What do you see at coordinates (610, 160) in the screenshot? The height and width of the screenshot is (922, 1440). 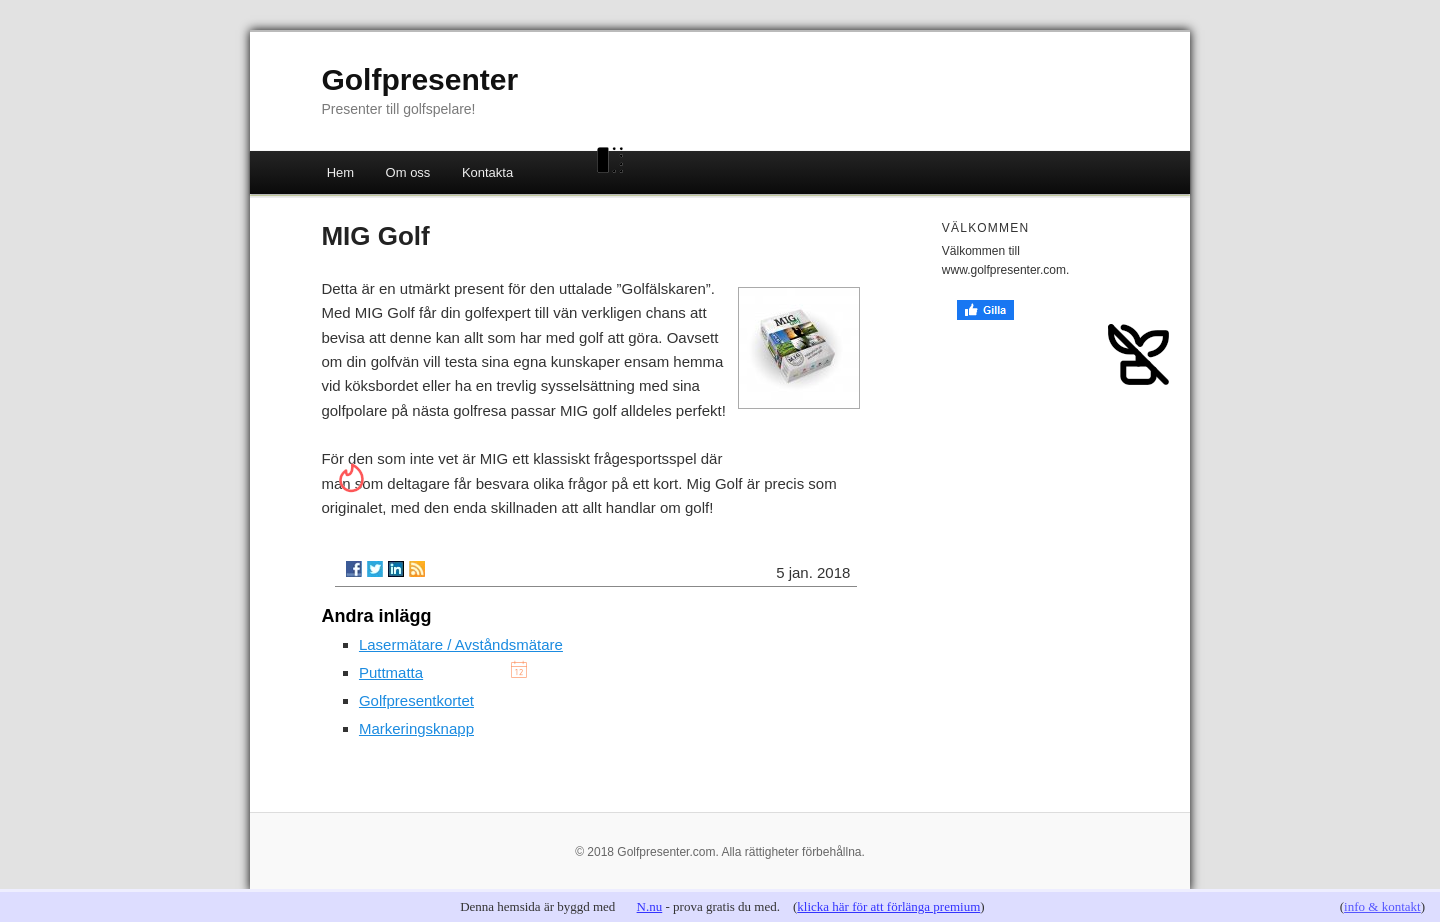 I see `align content to the left` at bounding box center [610, 160].